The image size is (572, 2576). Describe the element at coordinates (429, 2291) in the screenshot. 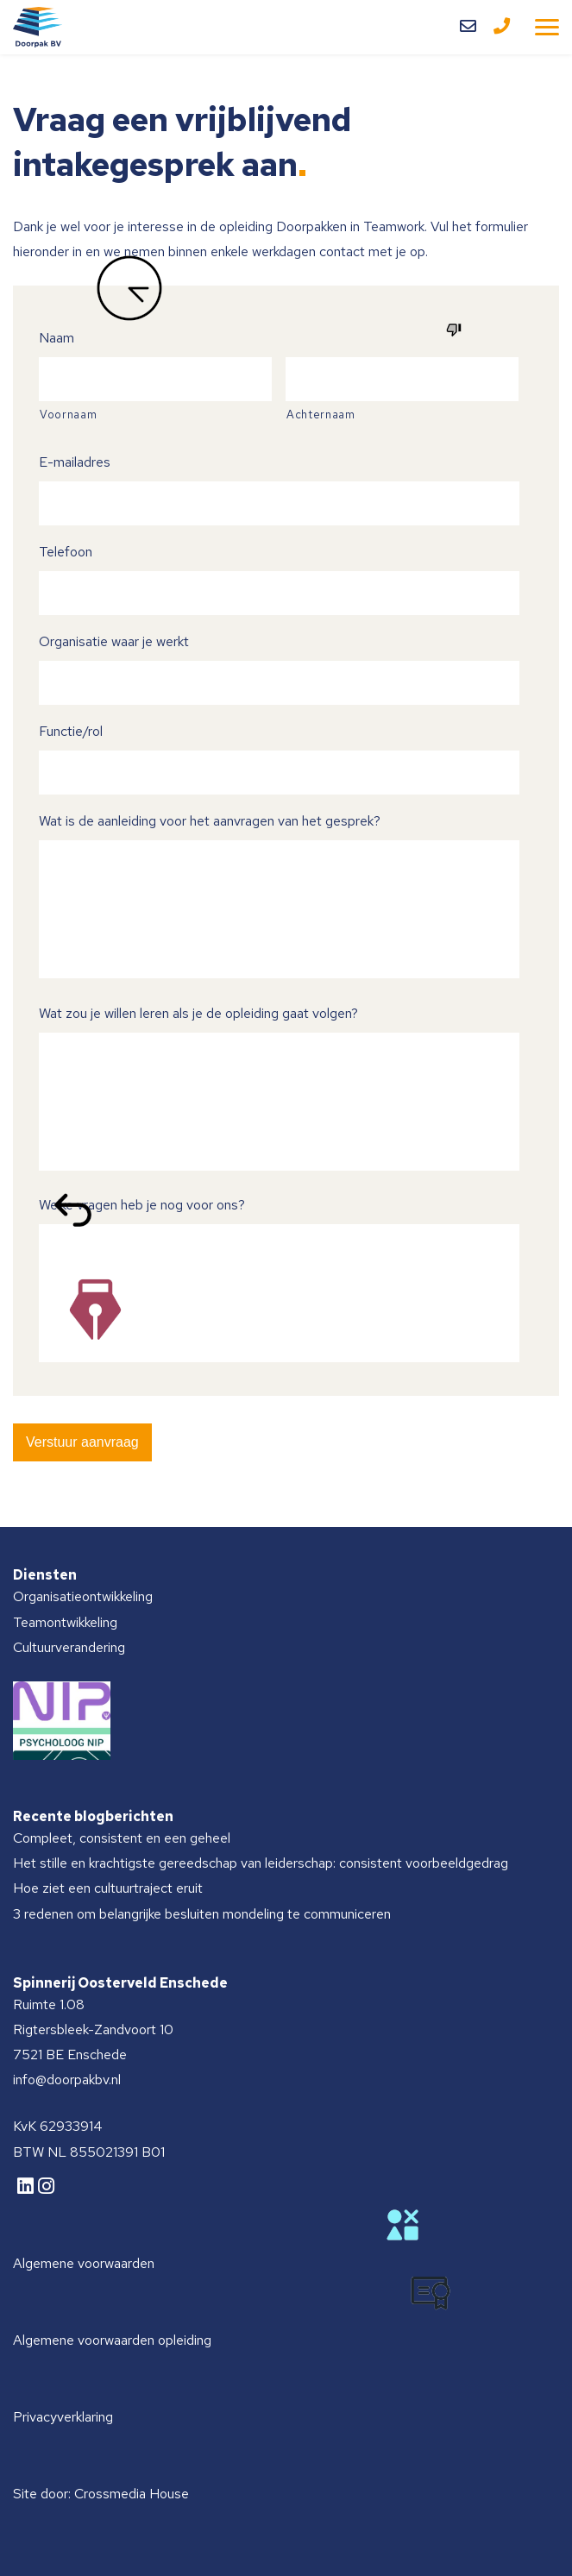

I see `view certification or credentials` at that location.